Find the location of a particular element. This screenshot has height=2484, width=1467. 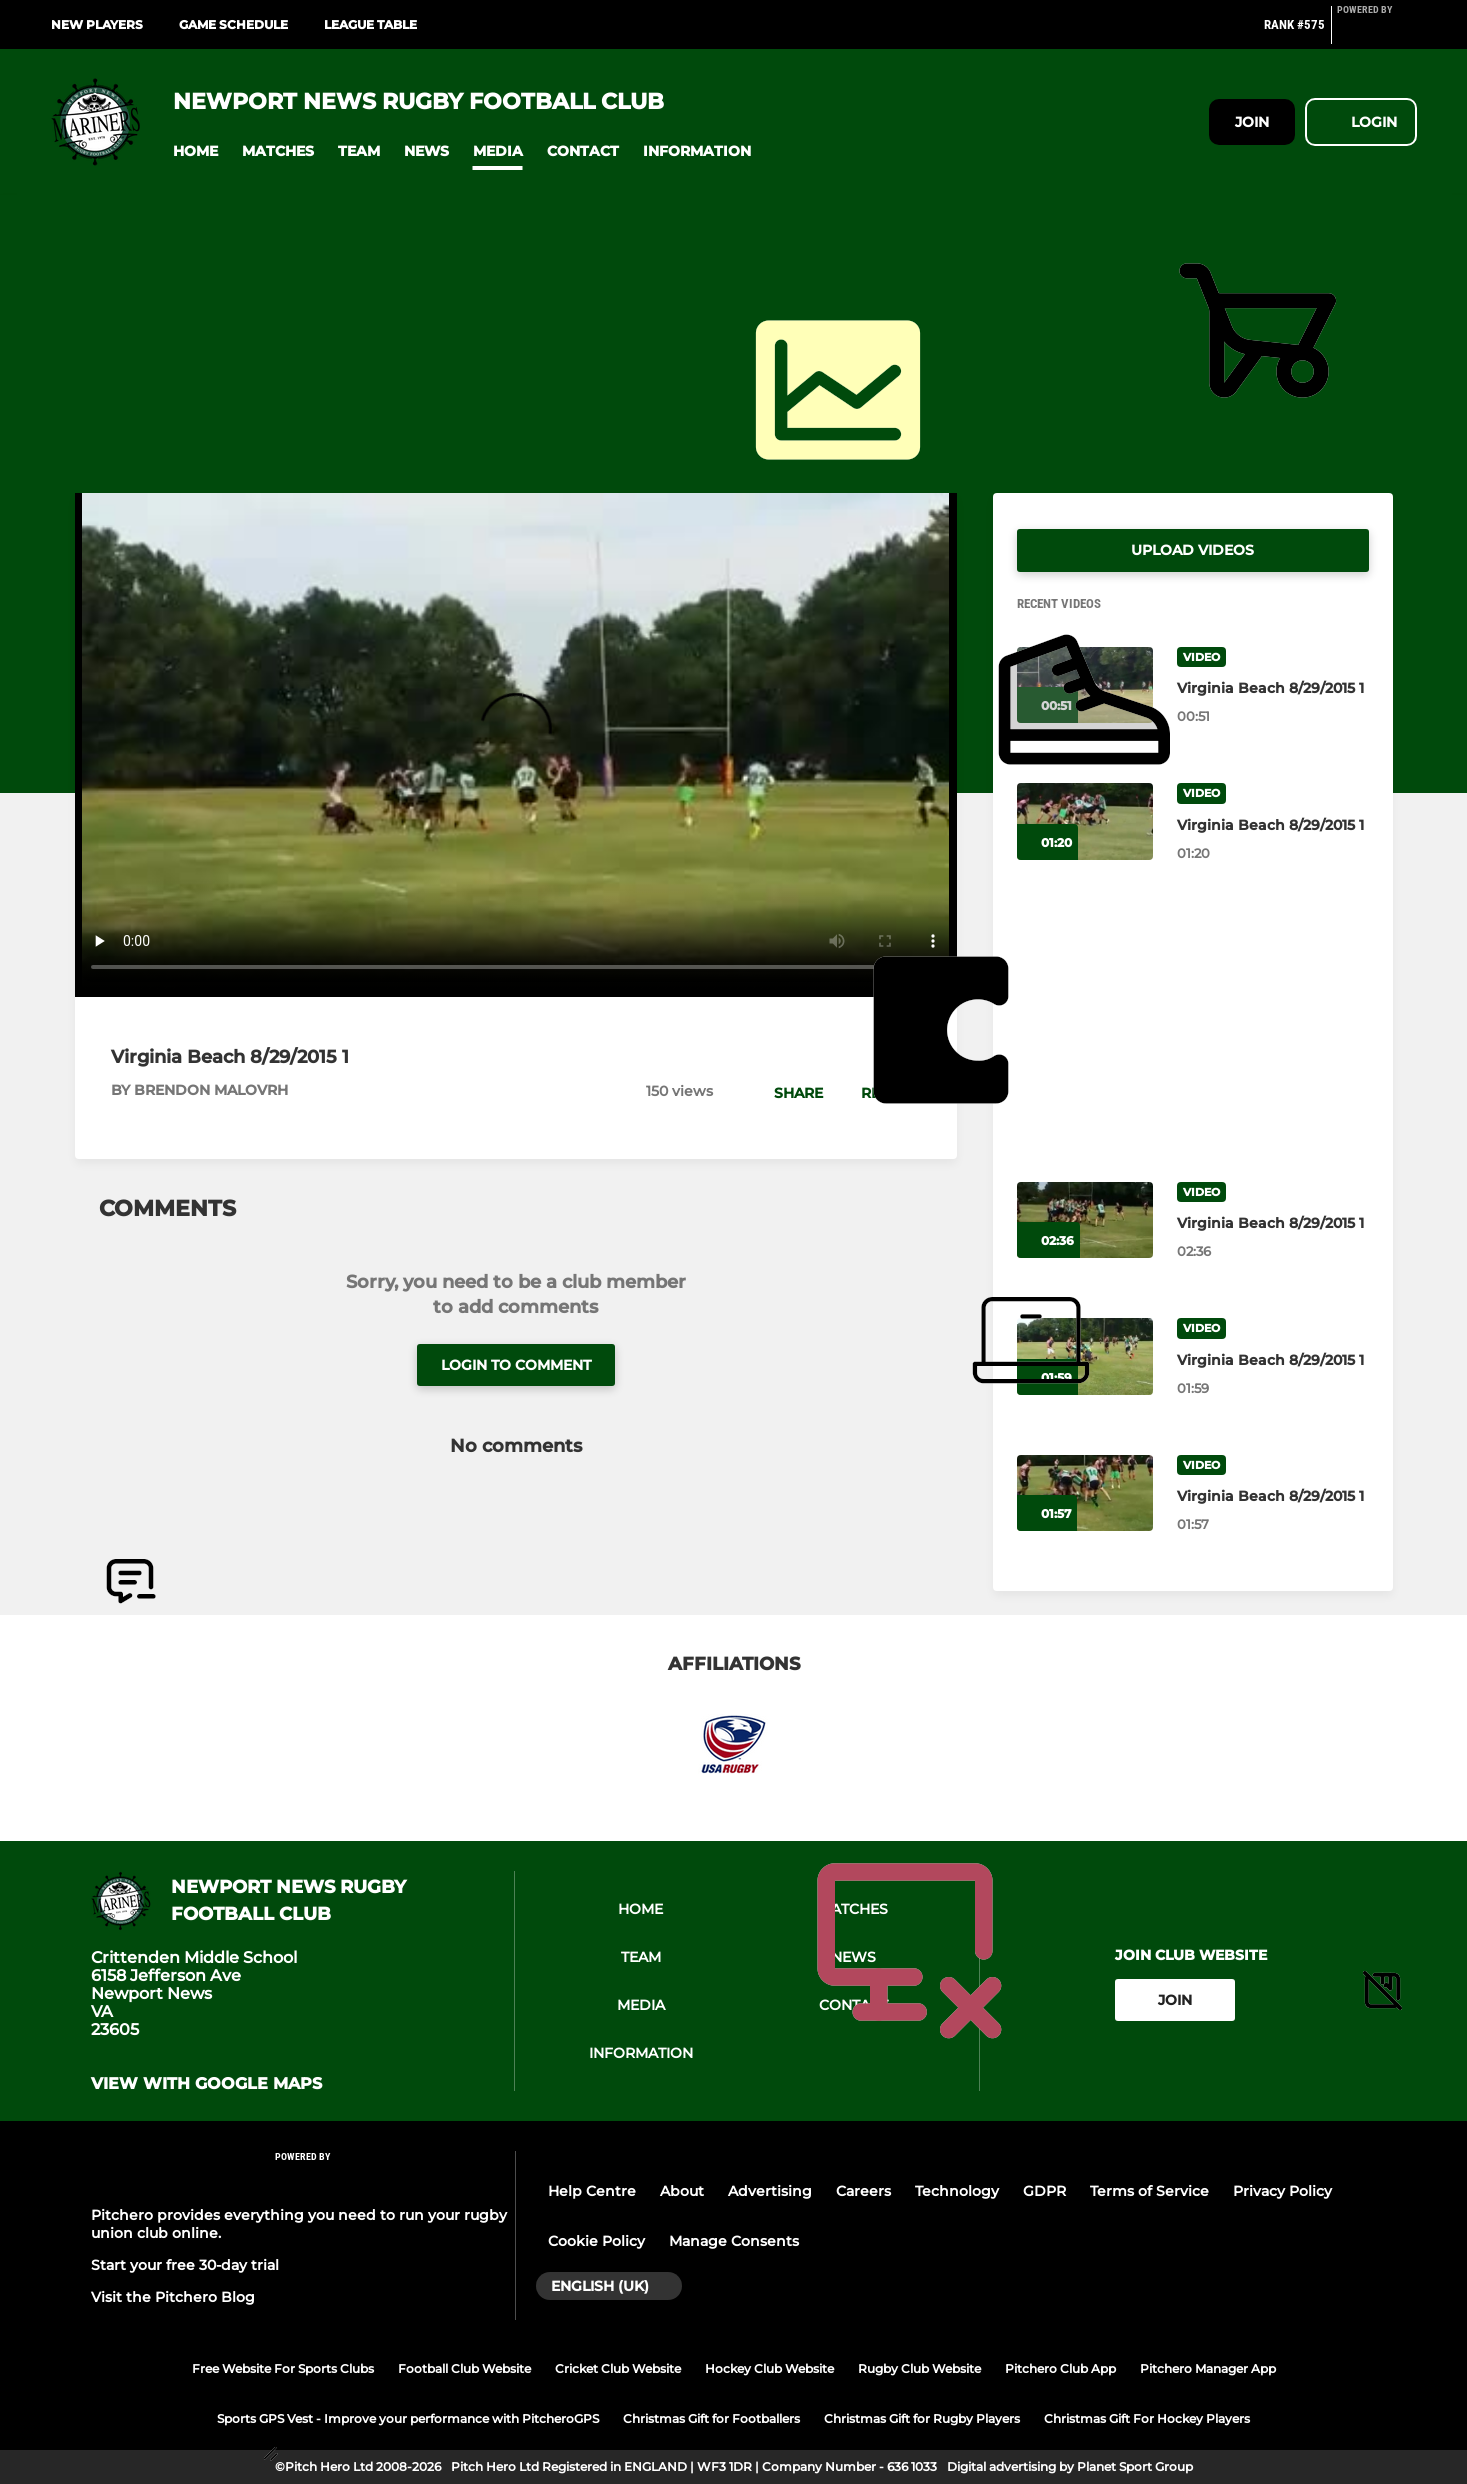

open Coda app is located at coordinates (941, 1030).